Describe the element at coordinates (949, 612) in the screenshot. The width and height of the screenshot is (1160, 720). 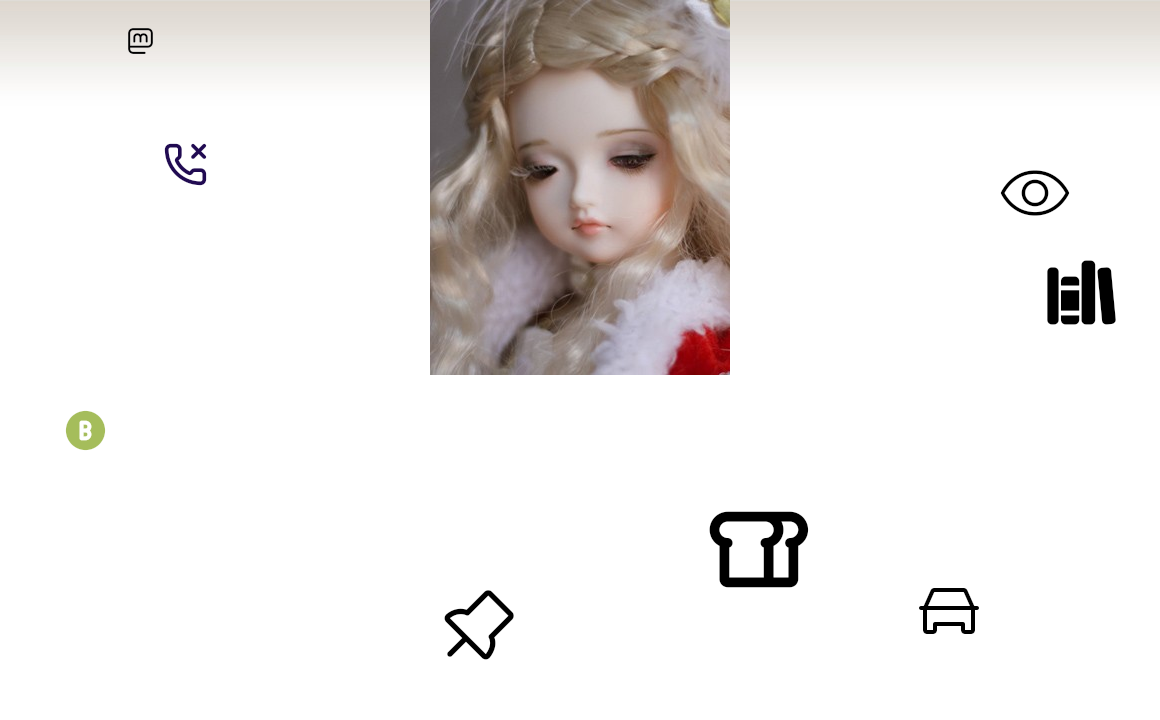
I see `access vehicle or driving settings` at that location.